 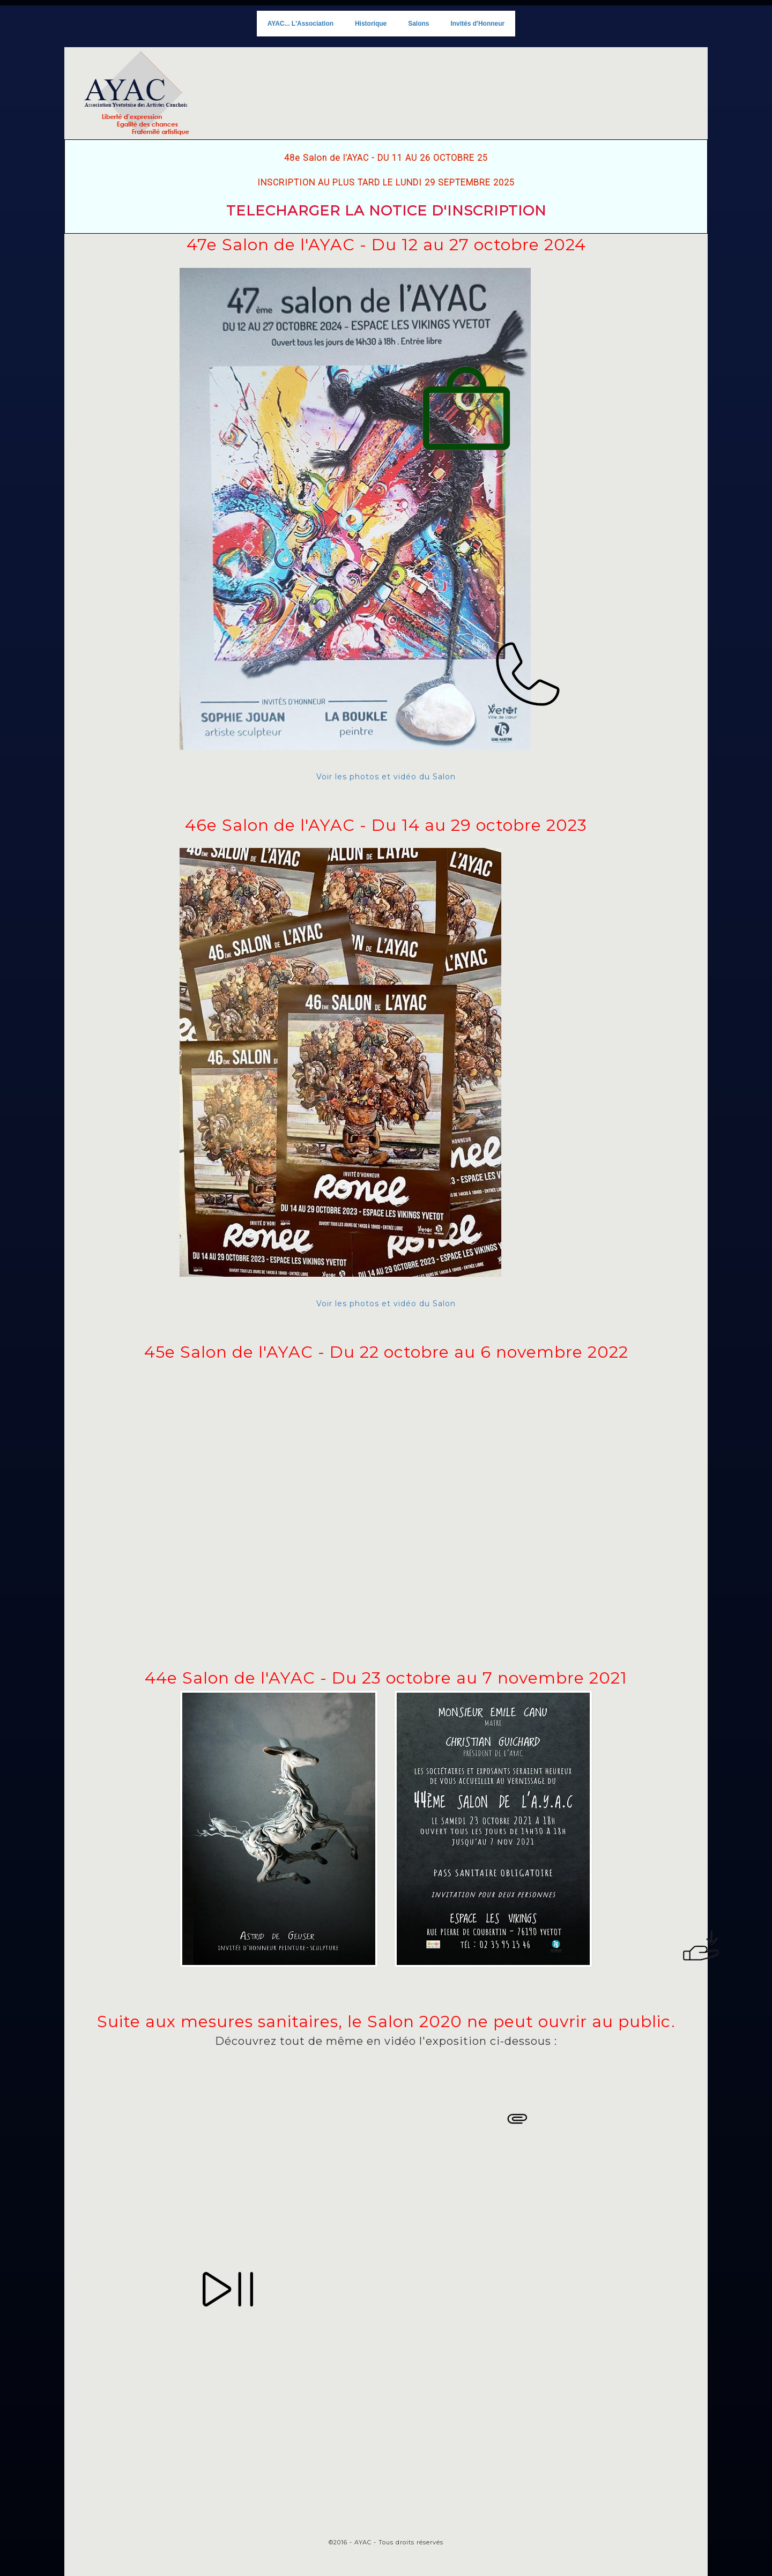 I want to click on view your shopping bag, so click(x=466, y=413).